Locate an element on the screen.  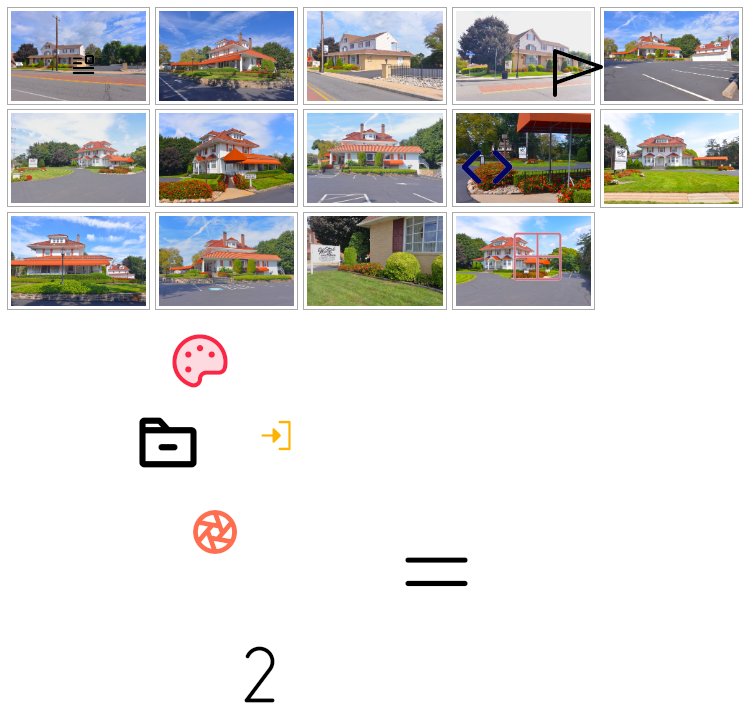
customize theme or color settings is located at coordinates (200, 362).